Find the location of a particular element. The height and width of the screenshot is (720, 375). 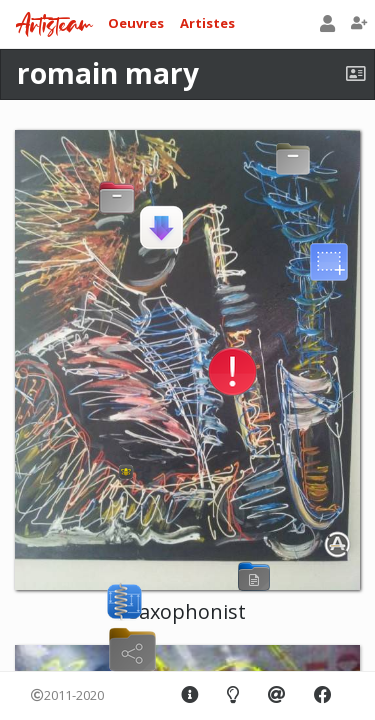

open the nautilus file manager is located at coordinates (117, 197).